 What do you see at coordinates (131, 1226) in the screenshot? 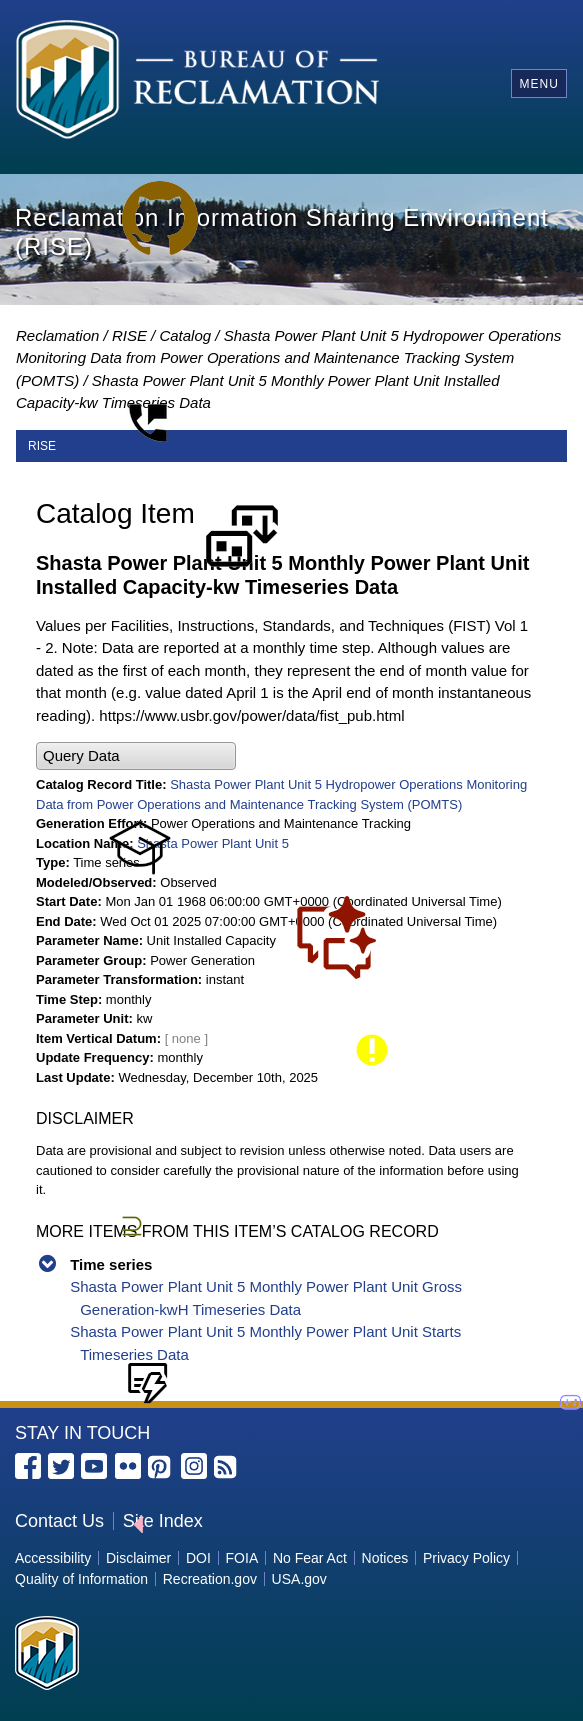
I see `indicates a superset relationship in mathematical notation` at bounding box center [131, 1226].